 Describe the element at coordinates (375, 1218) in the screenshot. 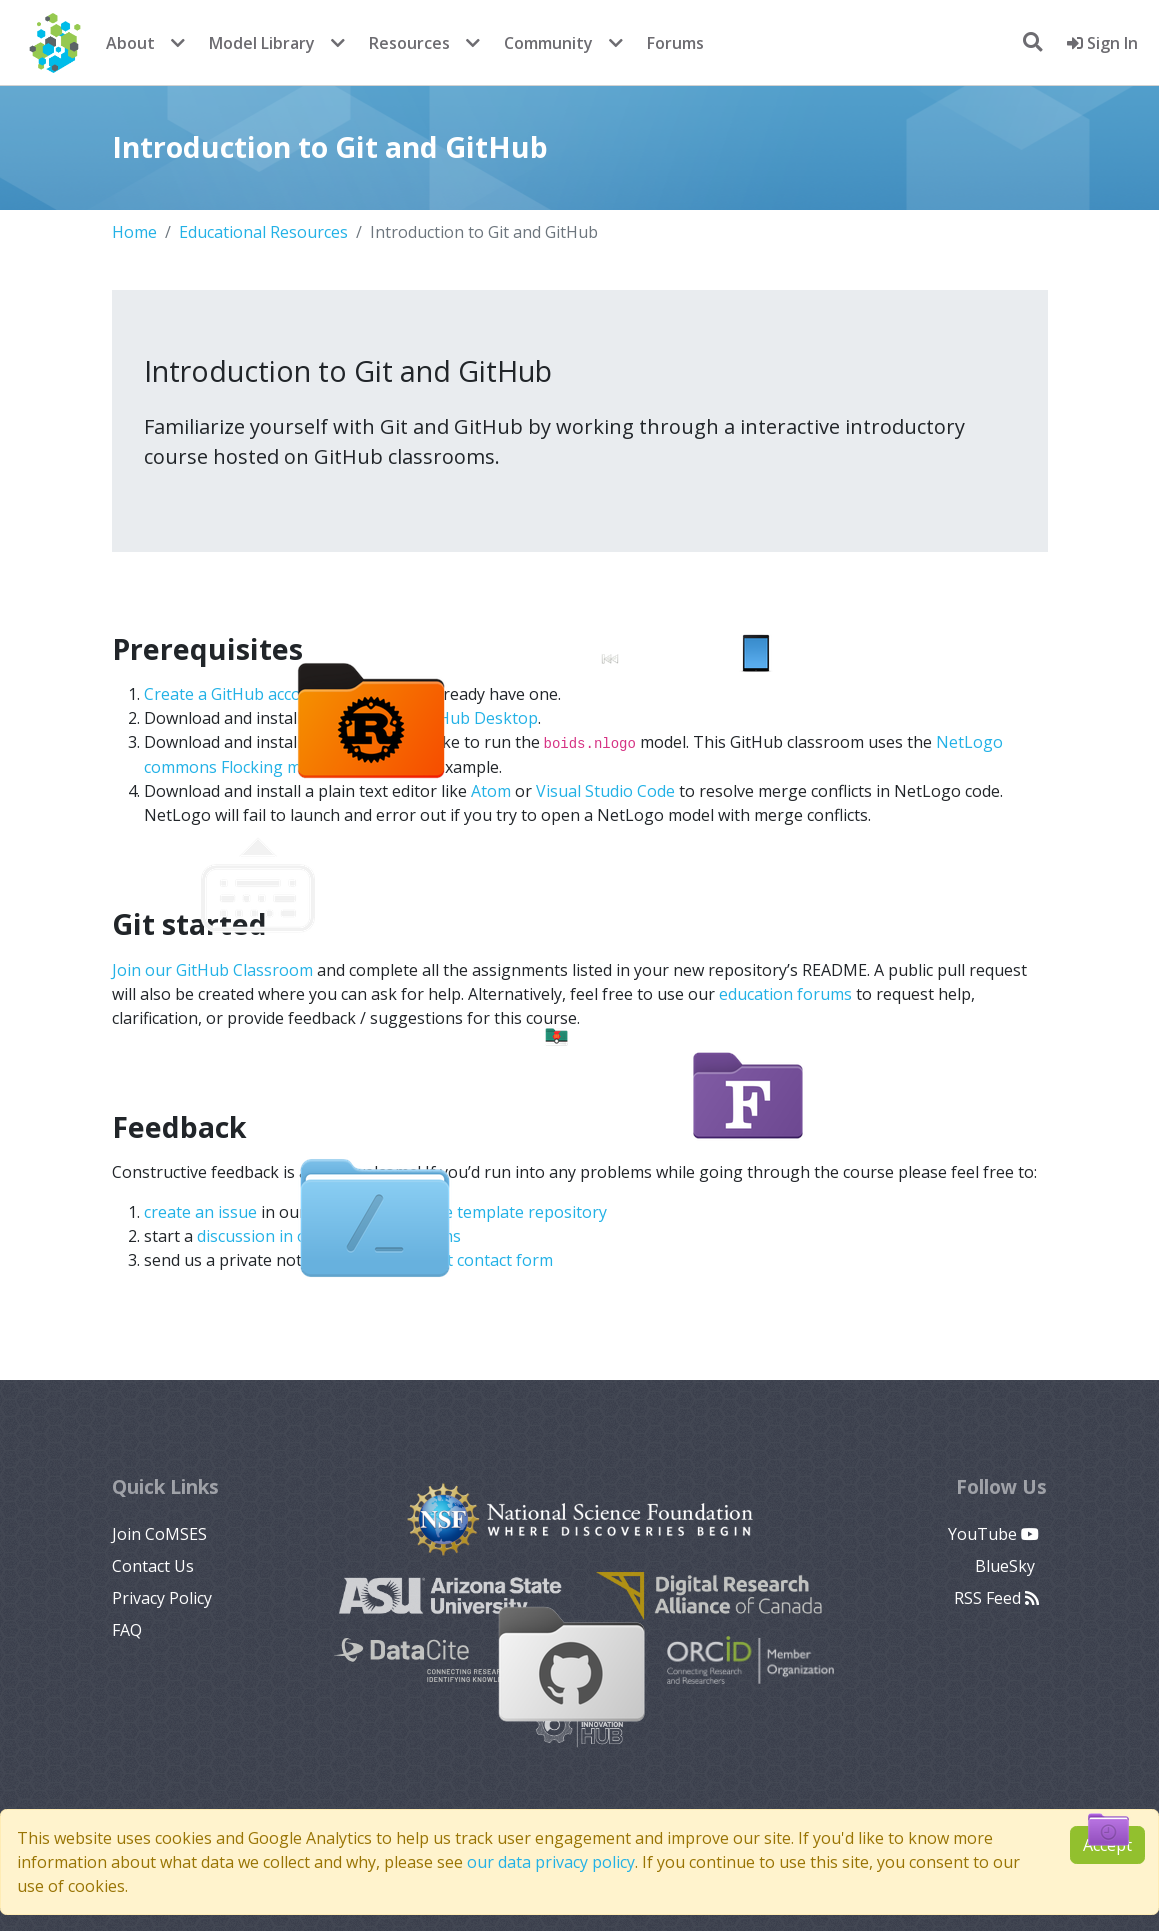

I see `access the root directory` at that location.